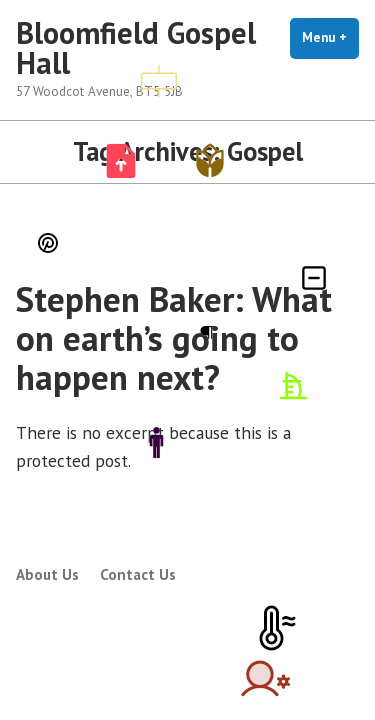 This screenshot has height=720, width=375. I want to click on upload a file, so click(121, 161).